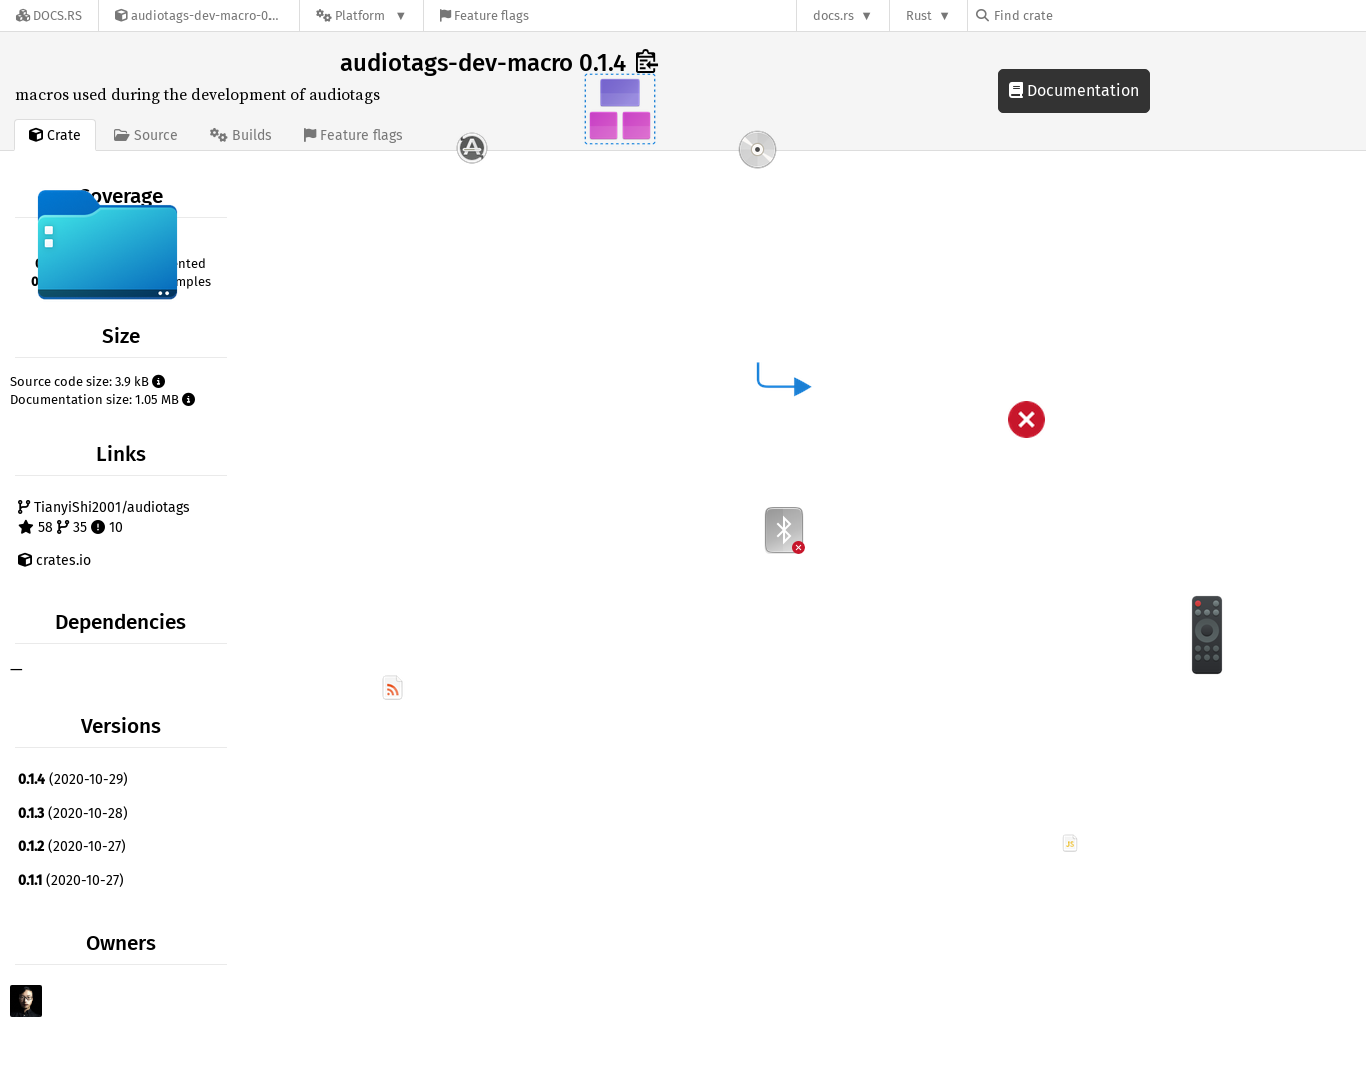 Image resolution: width=1366 pixels, height=1078 pixels. What do you see at coordinates (757, 149) in the screenshot?
I see `indicates a DVD-ROM drive or disc` at bounding box center [757, 149].